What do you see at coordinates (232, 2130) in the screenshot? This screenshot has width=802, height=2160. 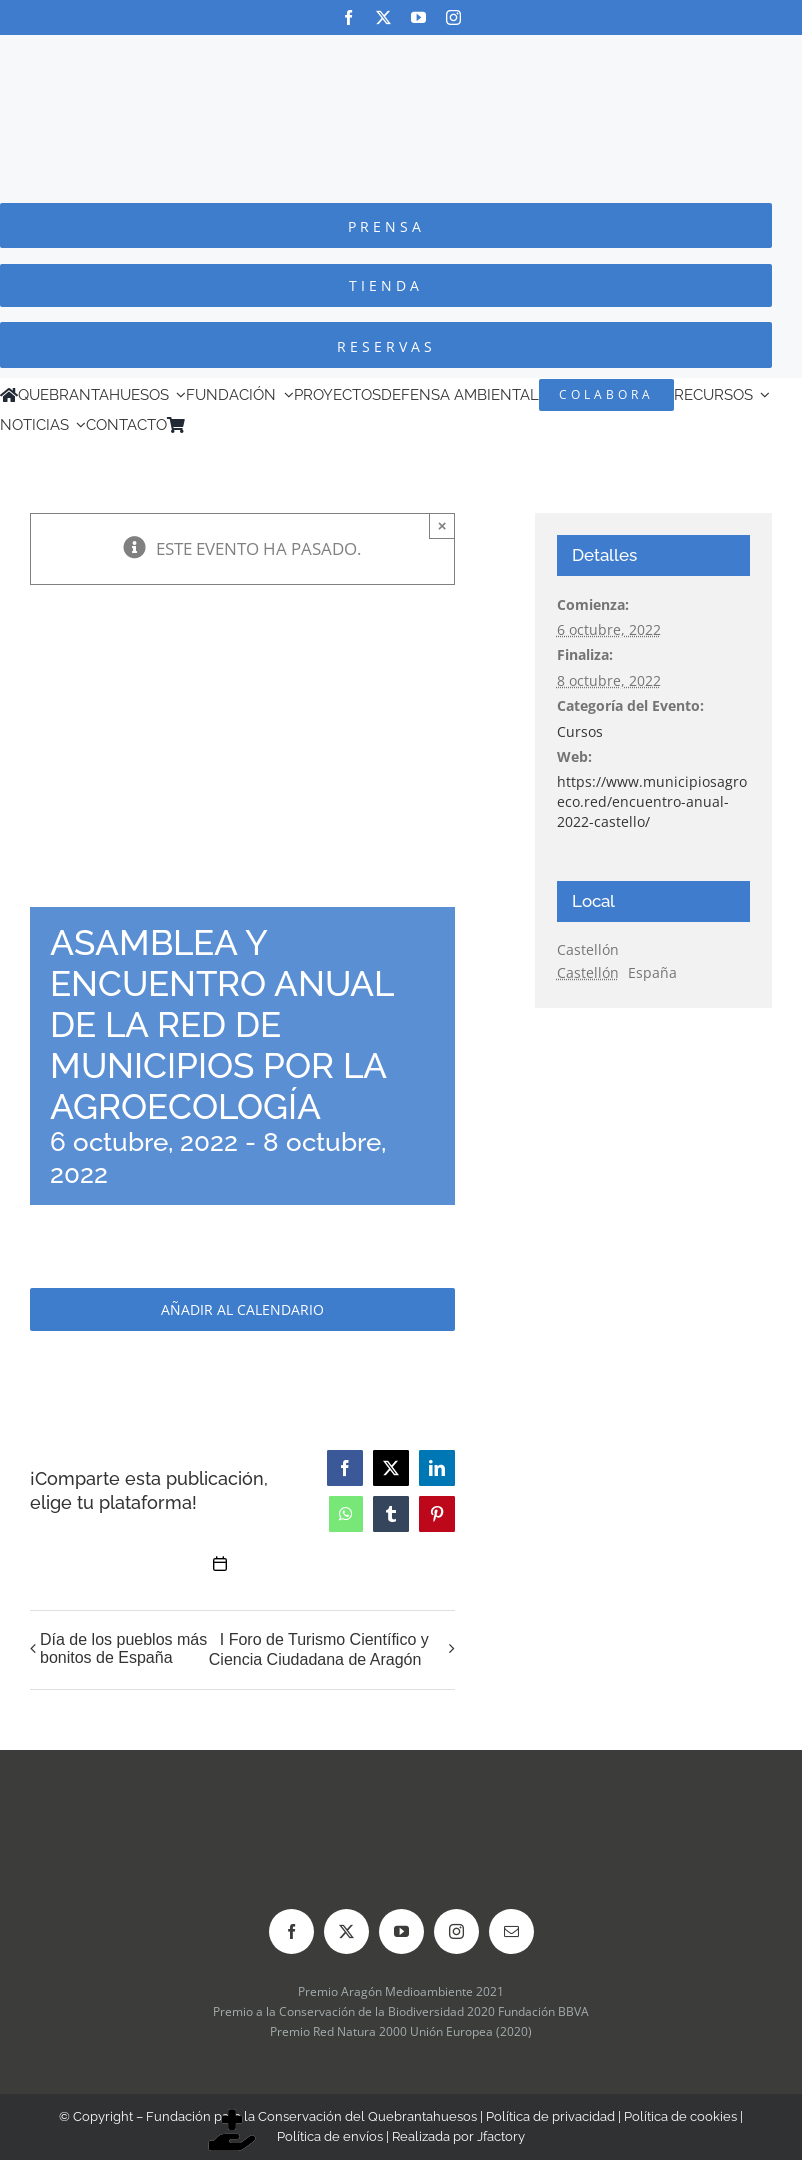 I see `access medical or healthcare services` at bounding box center [232, 2130].